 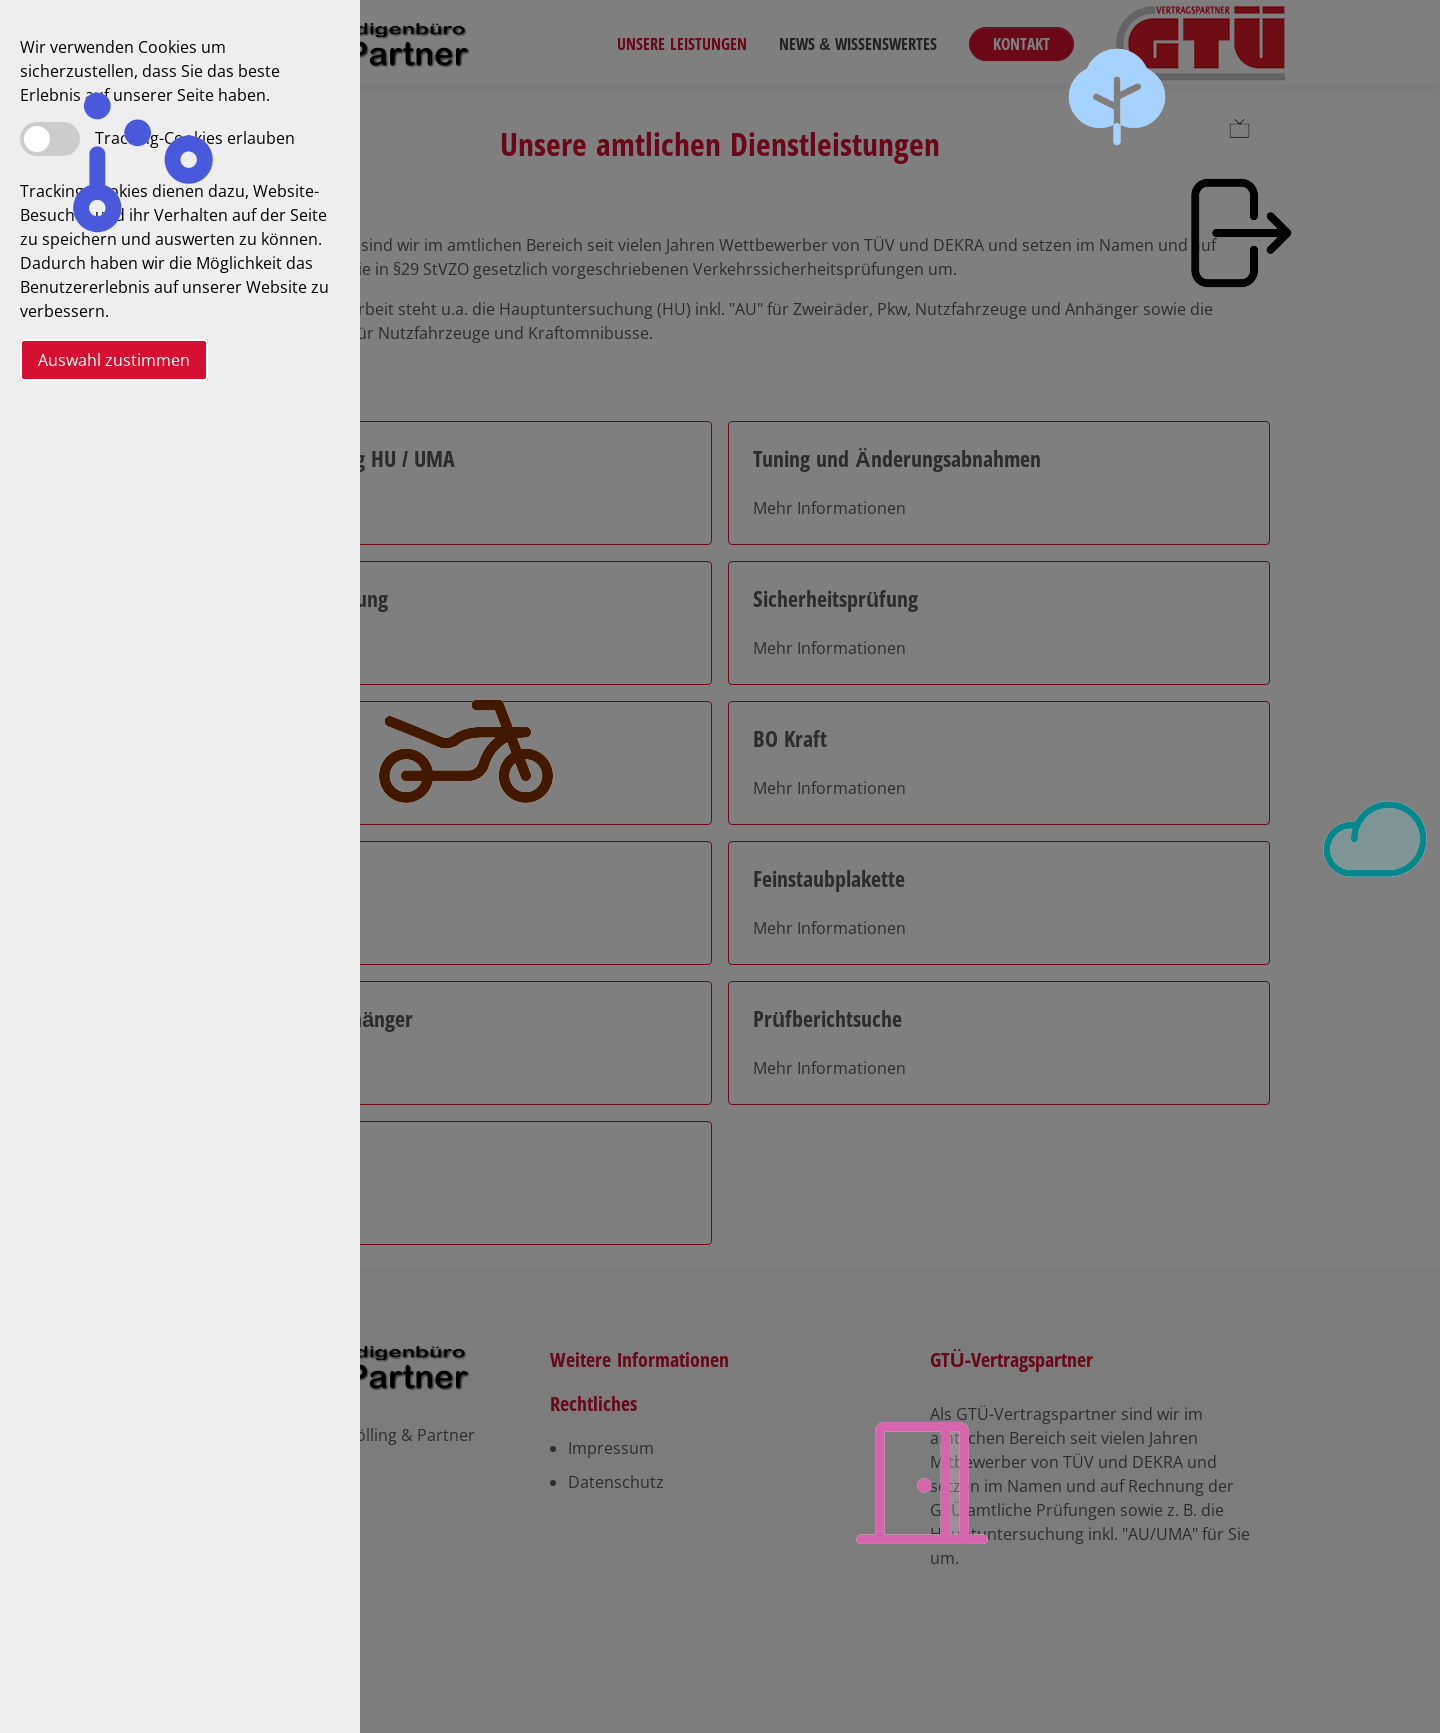 I want to click on view pull requests in merge queue, so click(x=143, y=157).